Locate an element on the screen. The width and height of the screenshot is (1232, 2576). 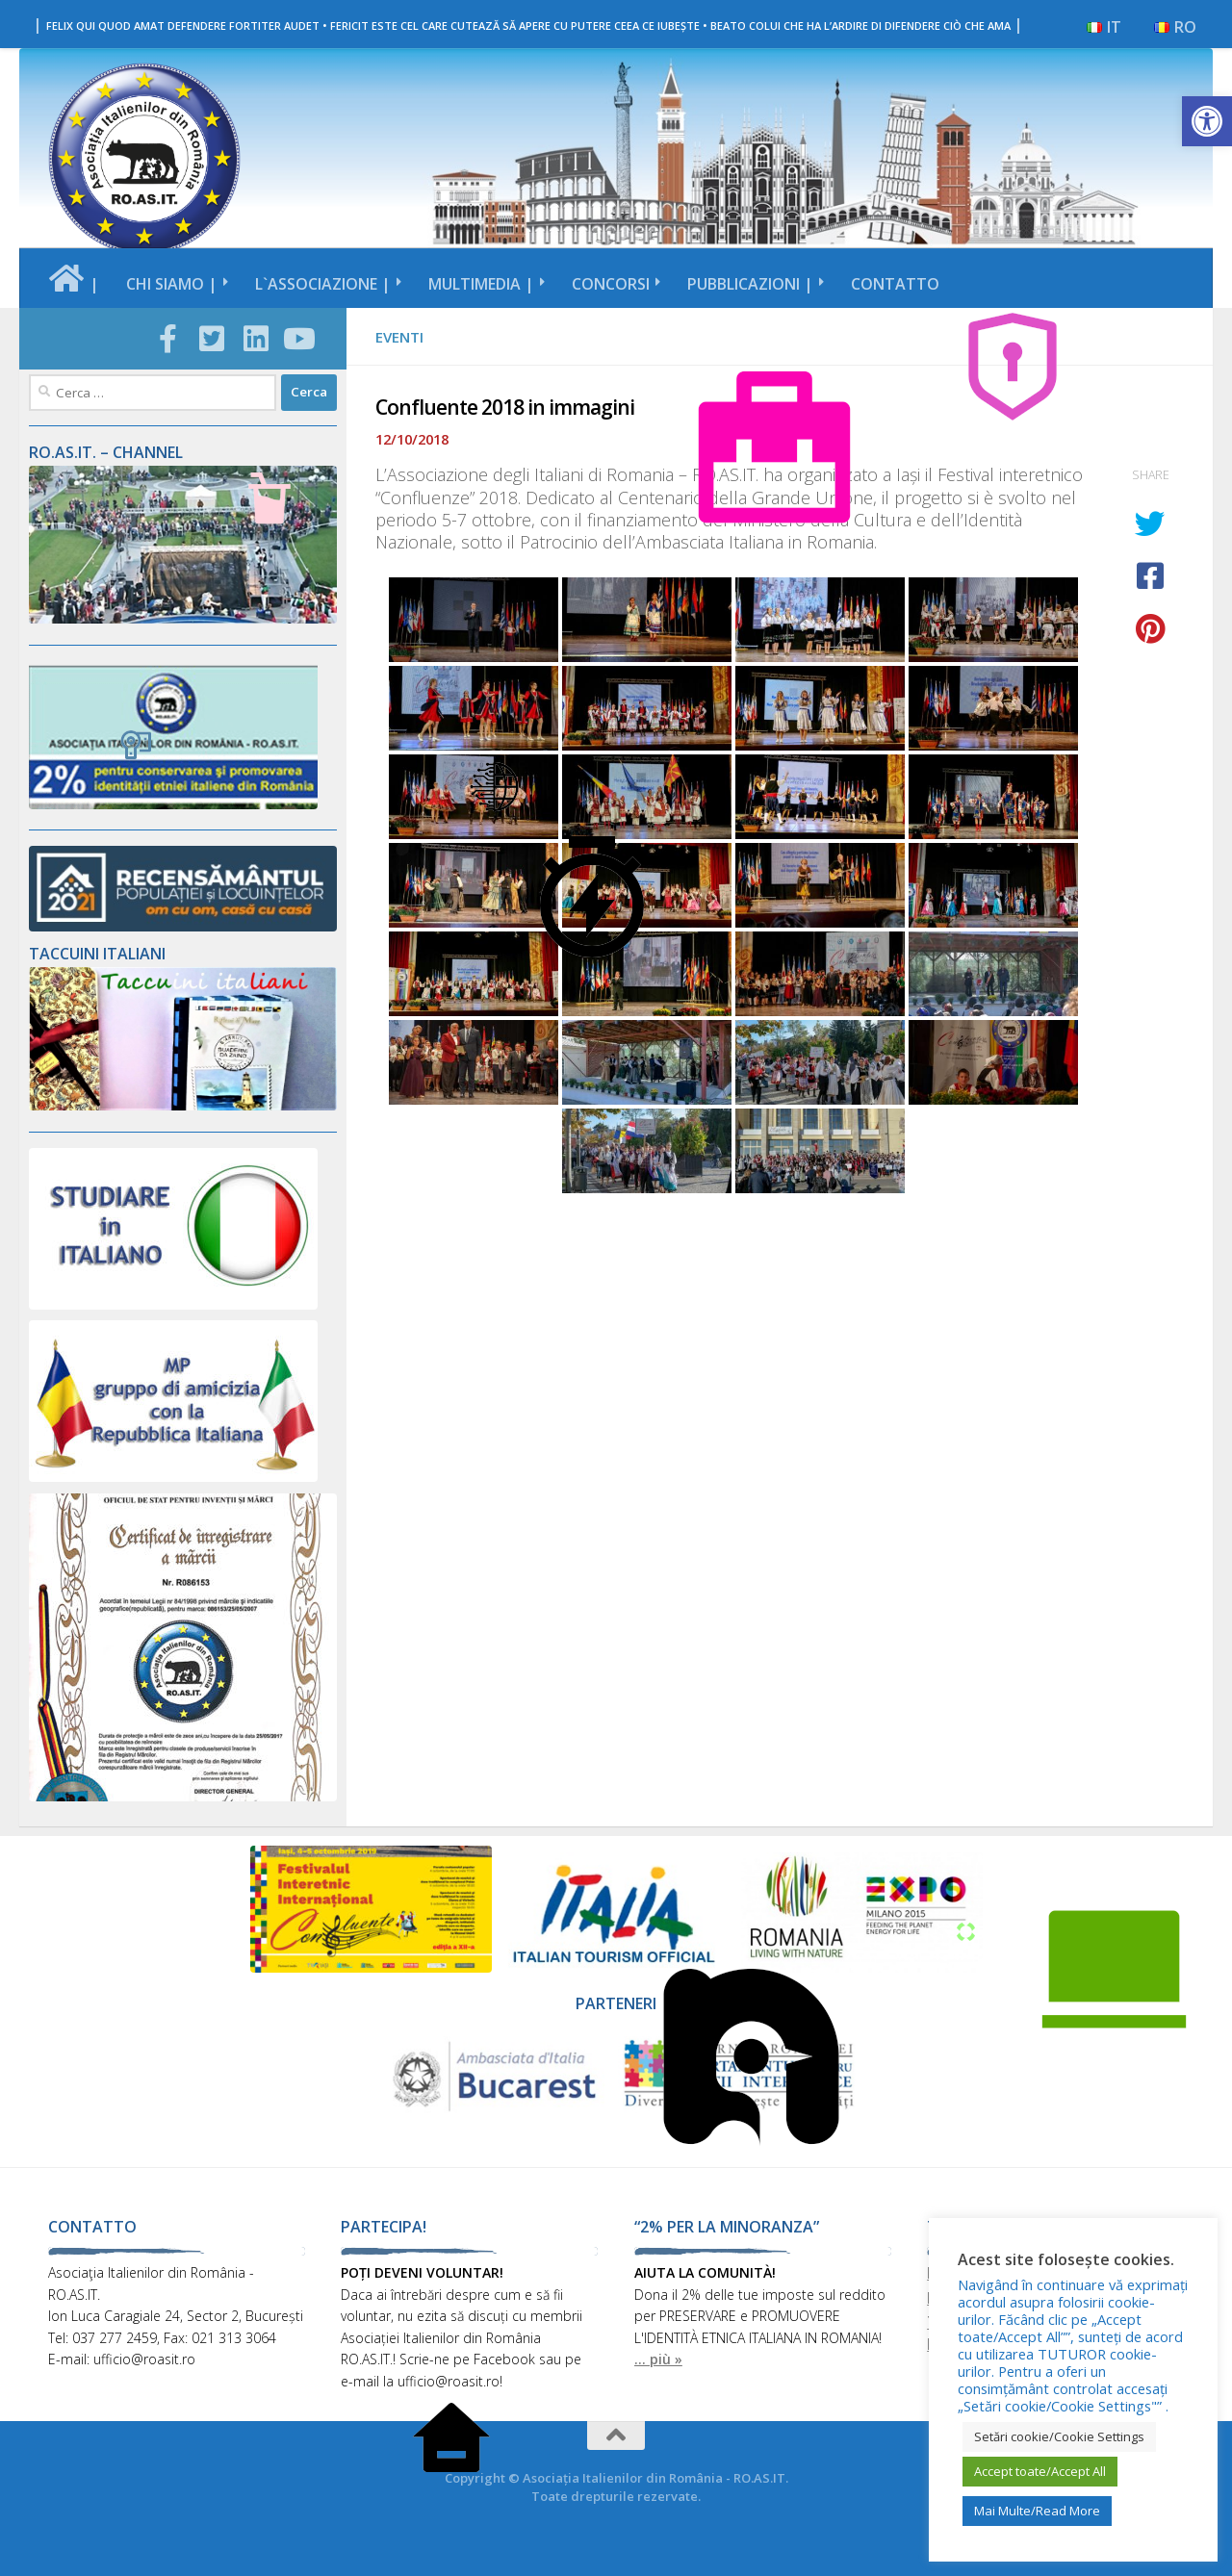
open the TableCheck restaurant reservation app is located at coordinates (965, 1931).